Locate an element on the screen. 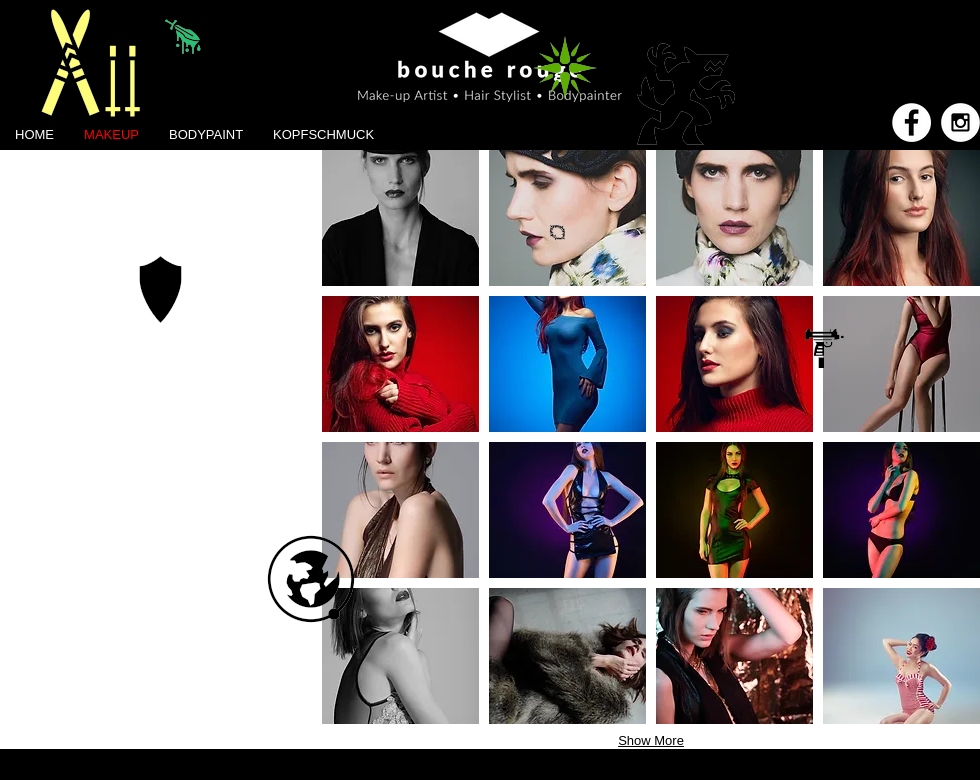  access security or privacy settings is located at coordinates (160, 289).